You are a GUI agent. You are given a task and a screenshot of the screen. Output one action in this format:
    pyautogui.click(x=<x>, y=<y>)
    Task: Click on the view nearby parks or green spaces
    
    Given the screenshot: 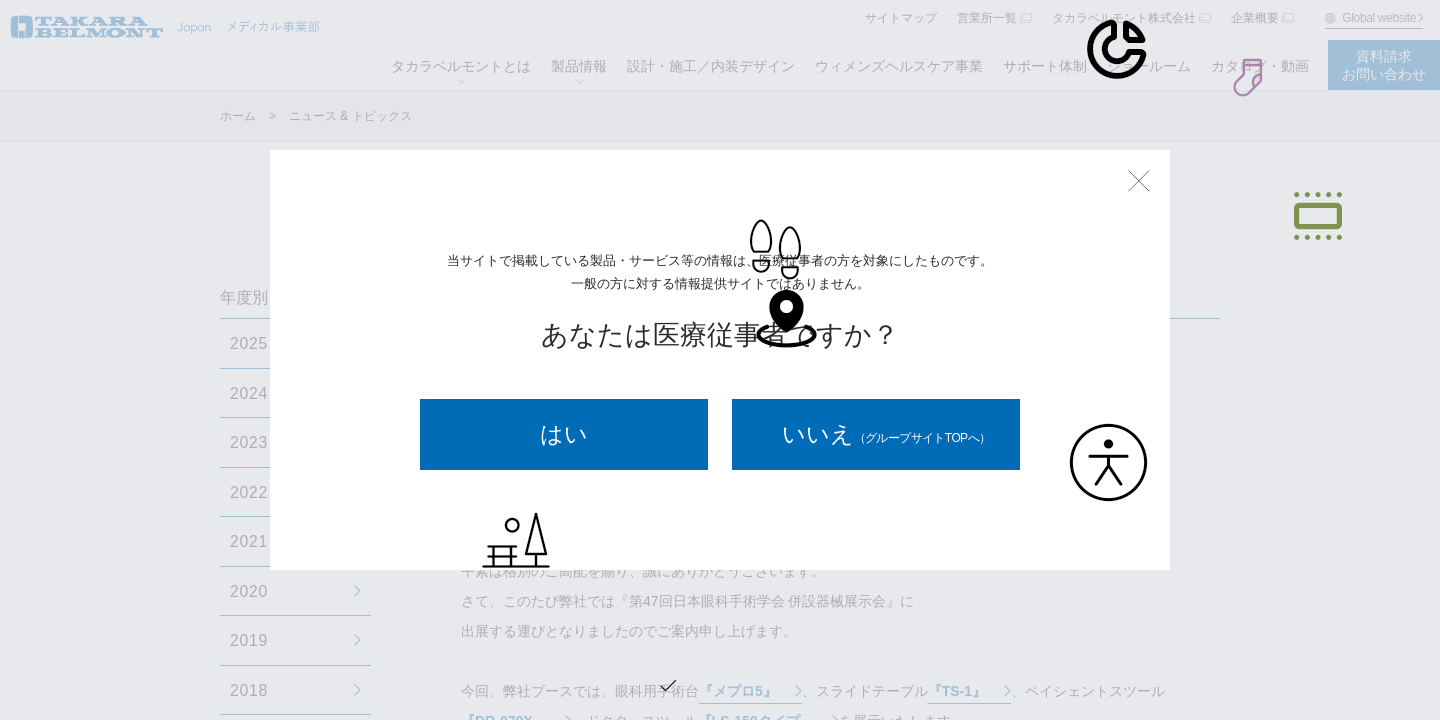 What is the action you would take?
    pyautogui.click(x=516, y=544)
    